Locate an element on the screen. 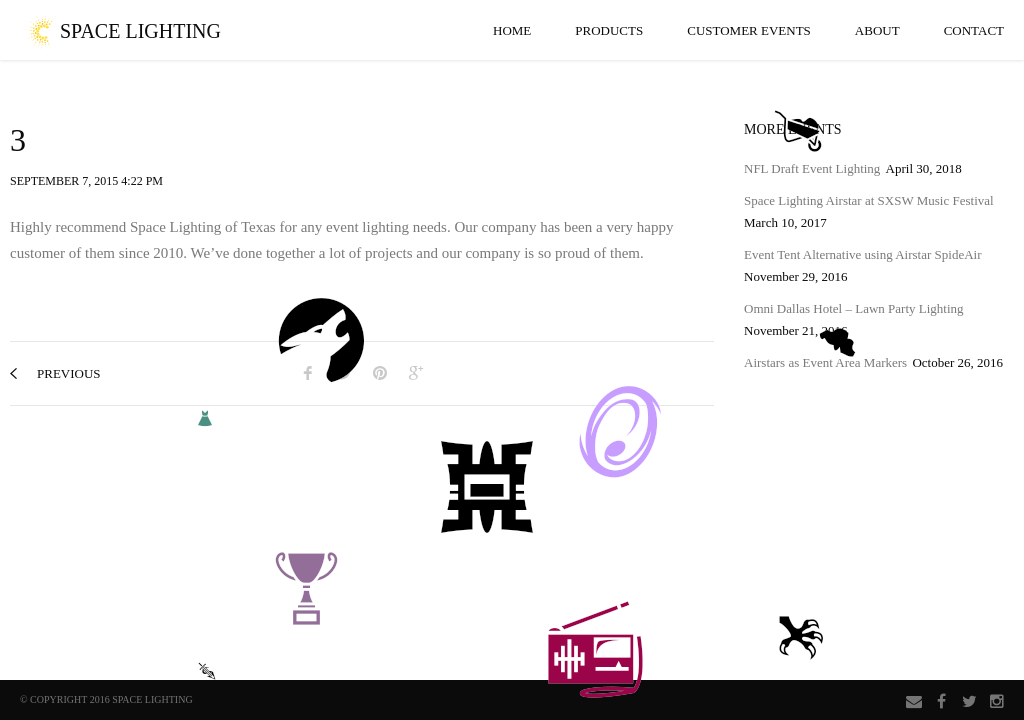 This screenshot has height=720, width=1024. activate spiral thrust attack ability is located at coordinates (207, 671).